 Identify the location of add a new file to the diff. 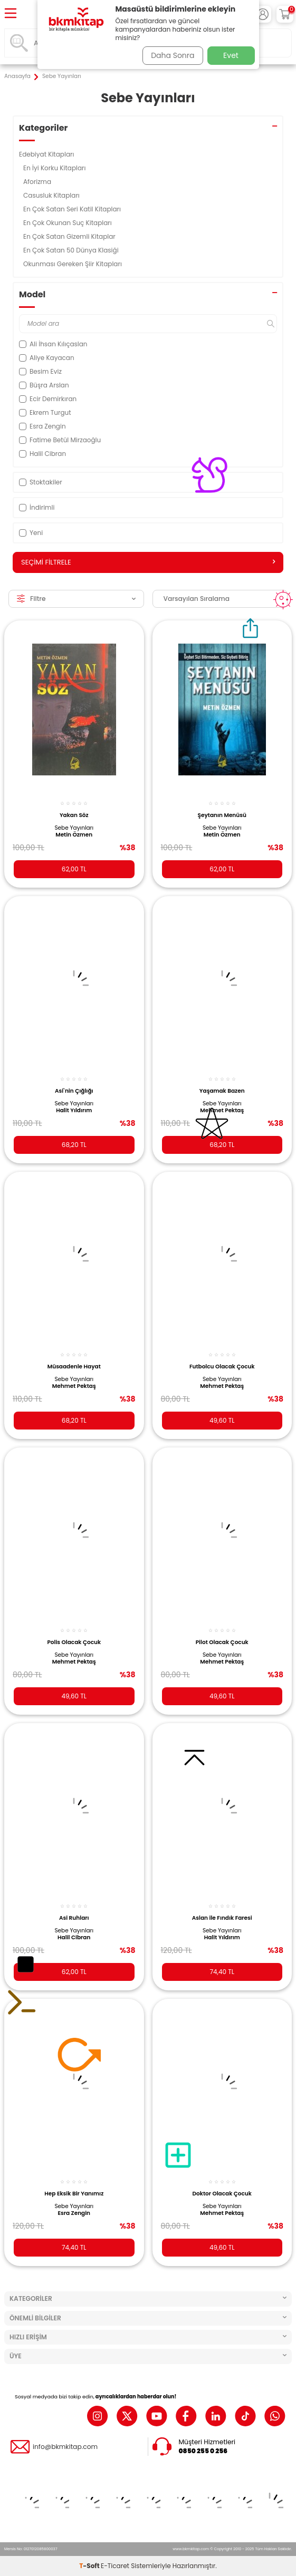
(178, 2155).